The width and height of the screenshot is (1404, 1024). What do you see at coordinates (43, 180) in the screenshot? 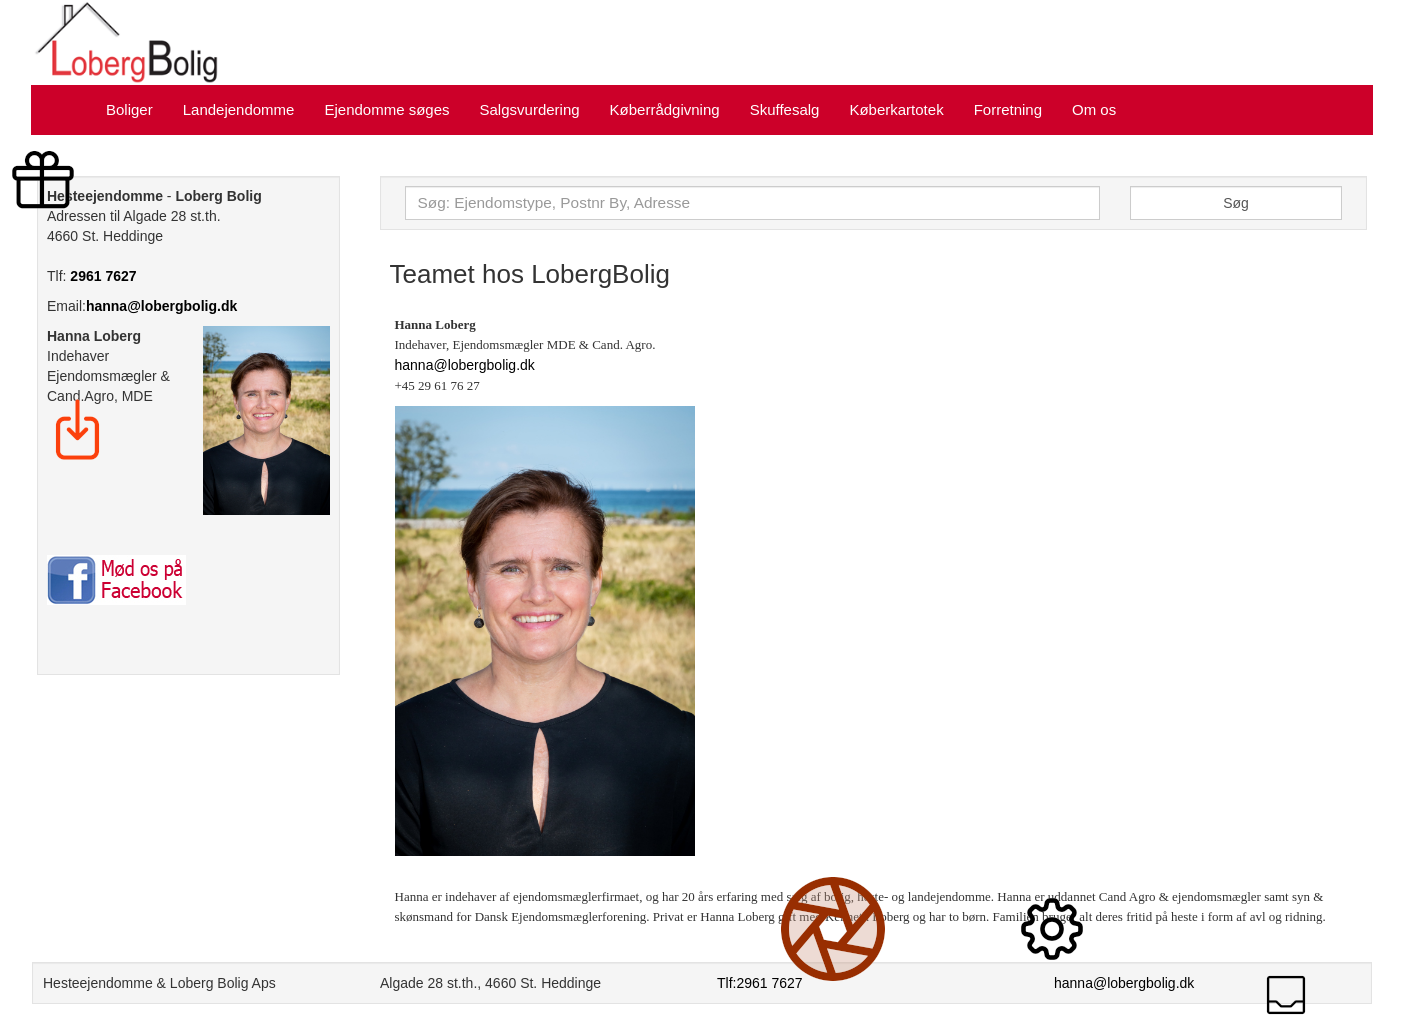
I see `view or send a gift` at bounding box center [43, 180].